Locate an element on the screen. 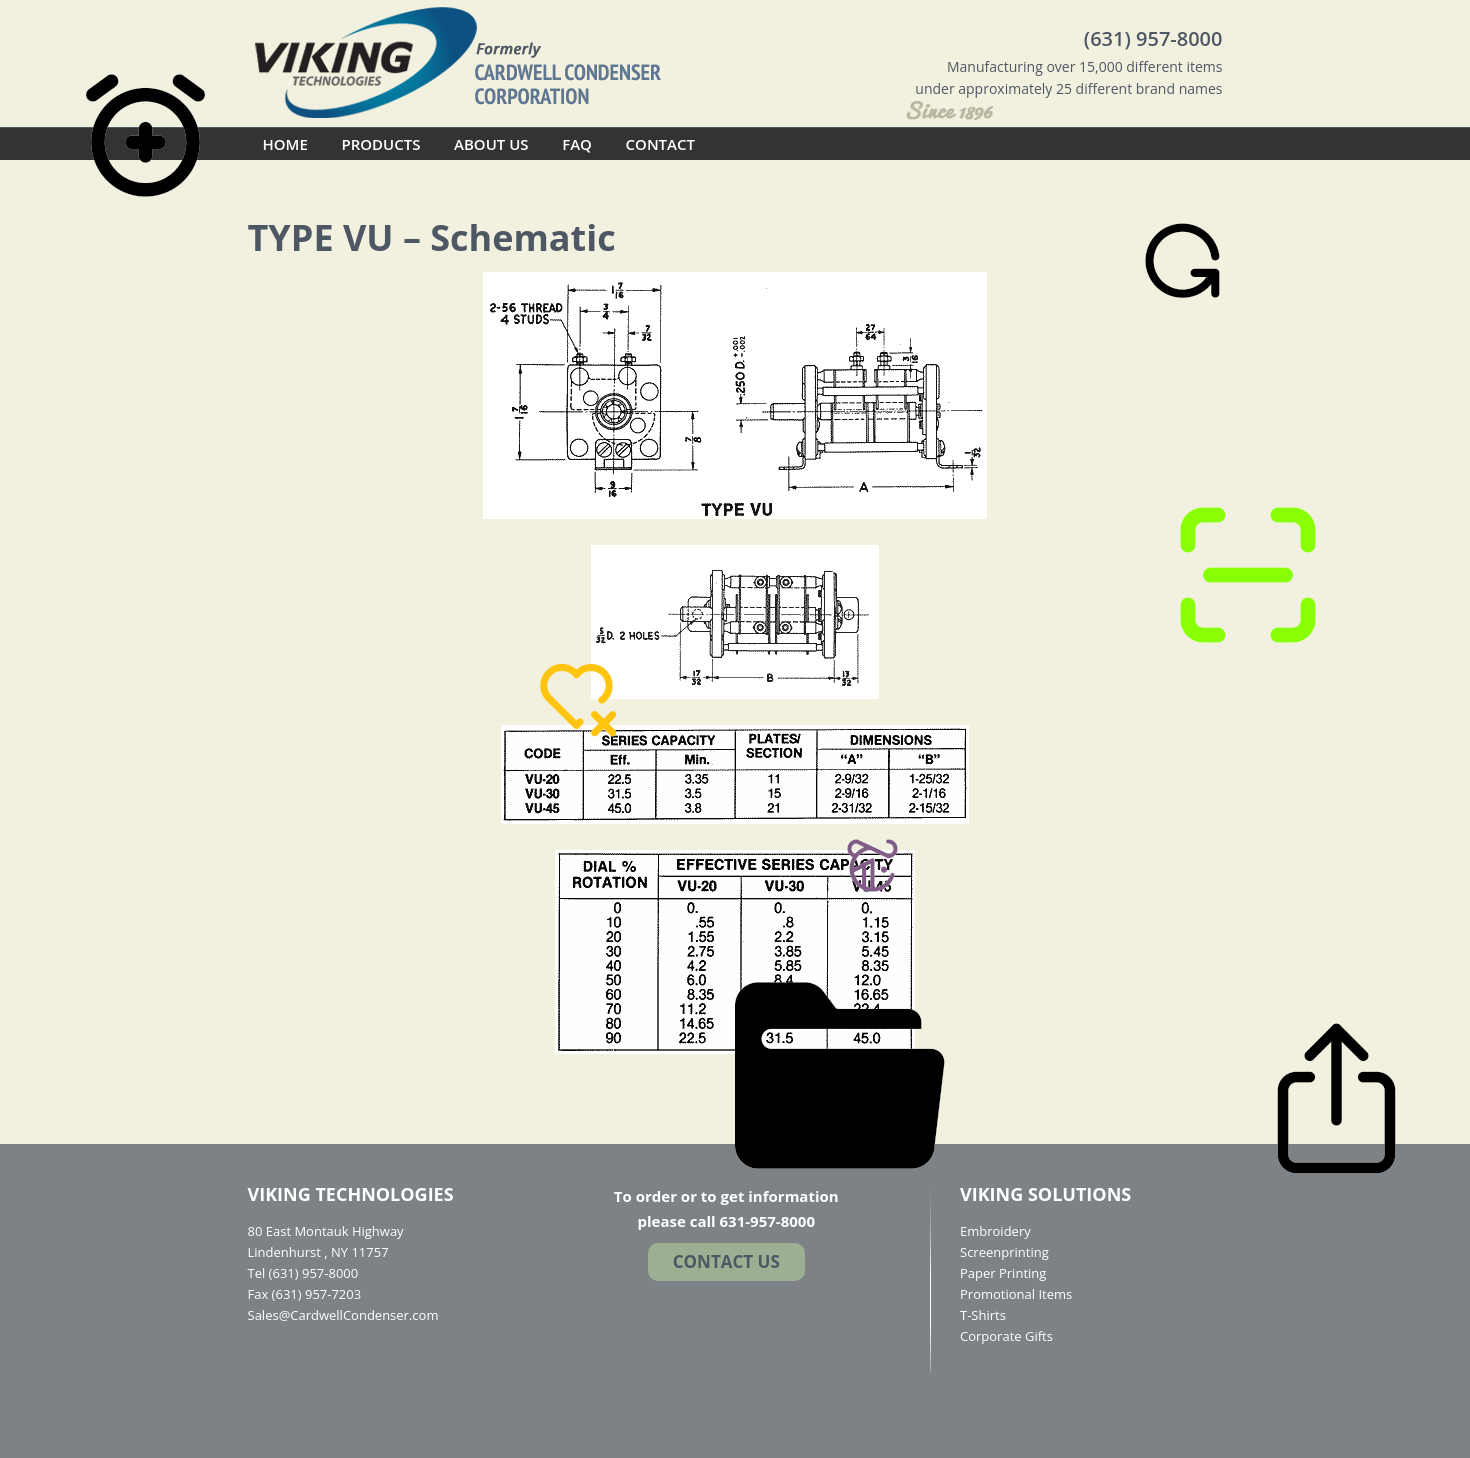 The width and height of the screenshot is (1470, 1458). add a new alarm is located at coordinates (145, 135).